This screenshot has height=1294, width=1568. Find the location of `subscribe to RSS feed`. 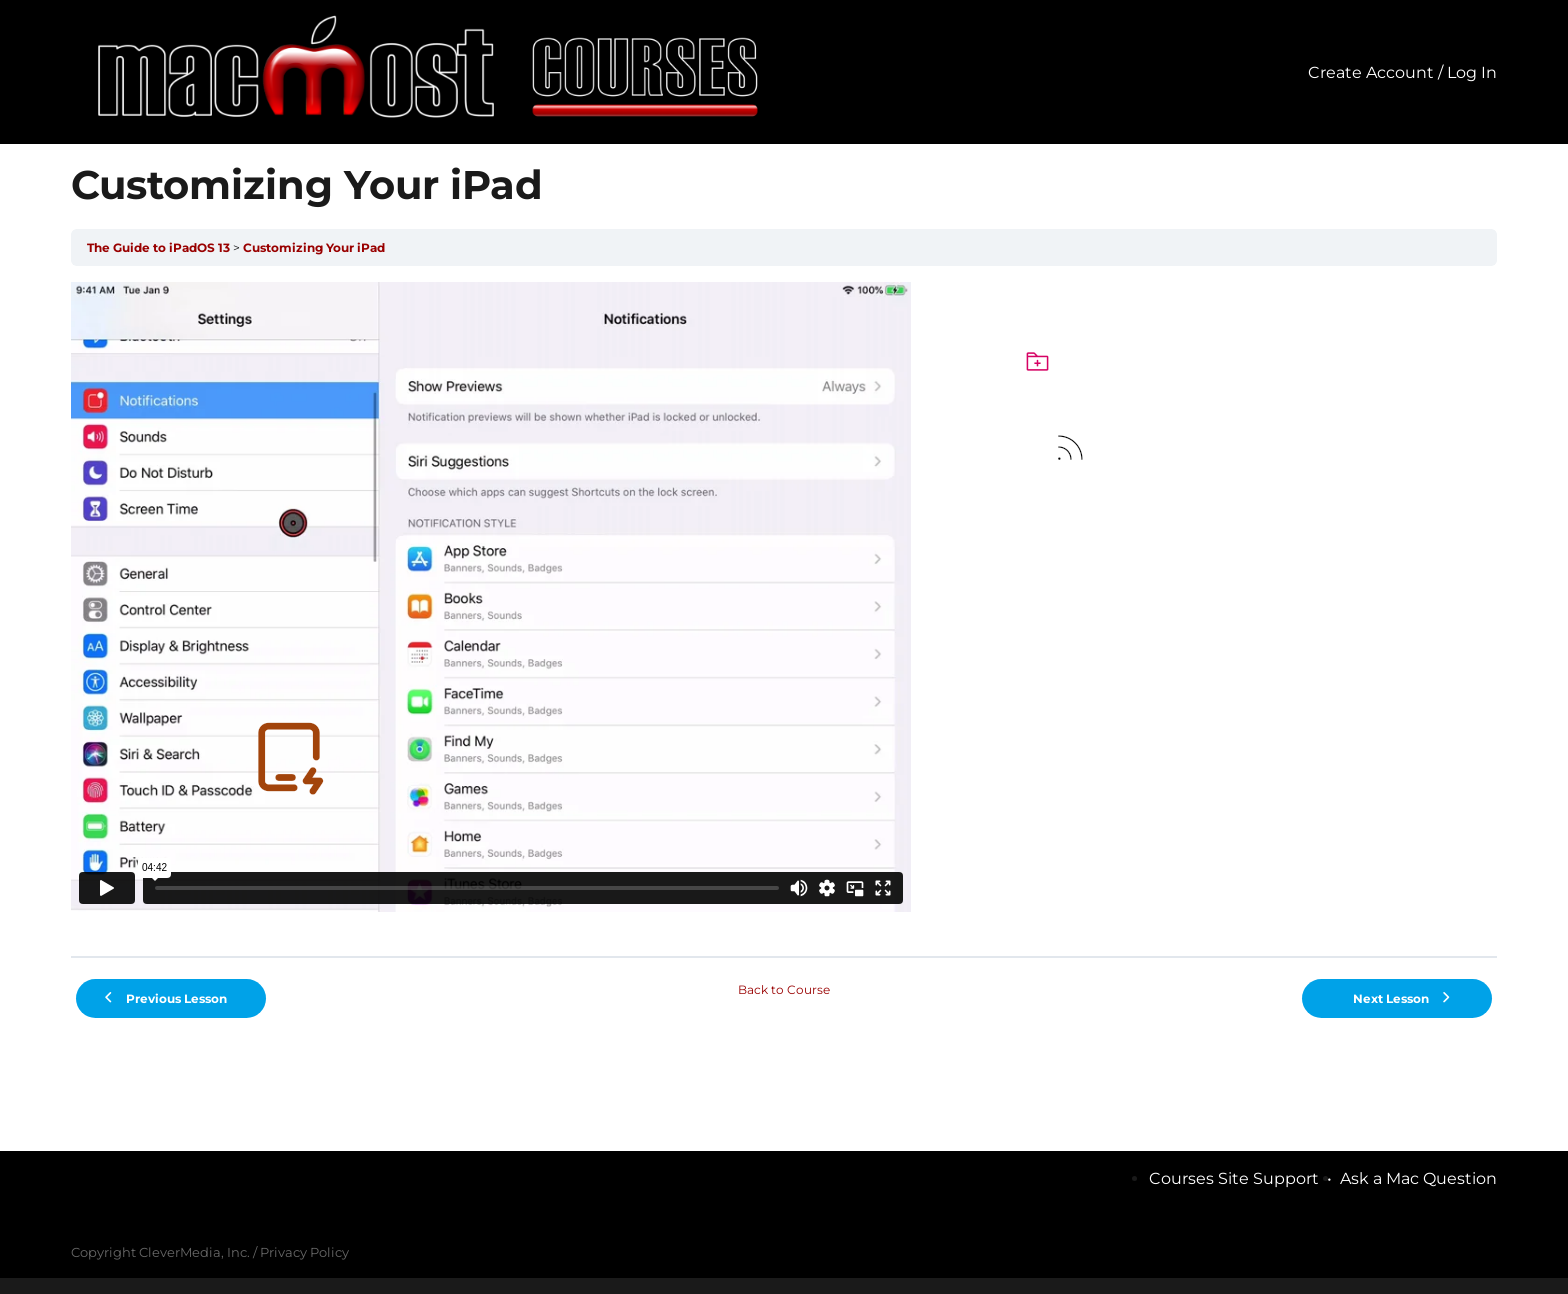

subscribe to RSS feed is located at coordinates (1068, 449).